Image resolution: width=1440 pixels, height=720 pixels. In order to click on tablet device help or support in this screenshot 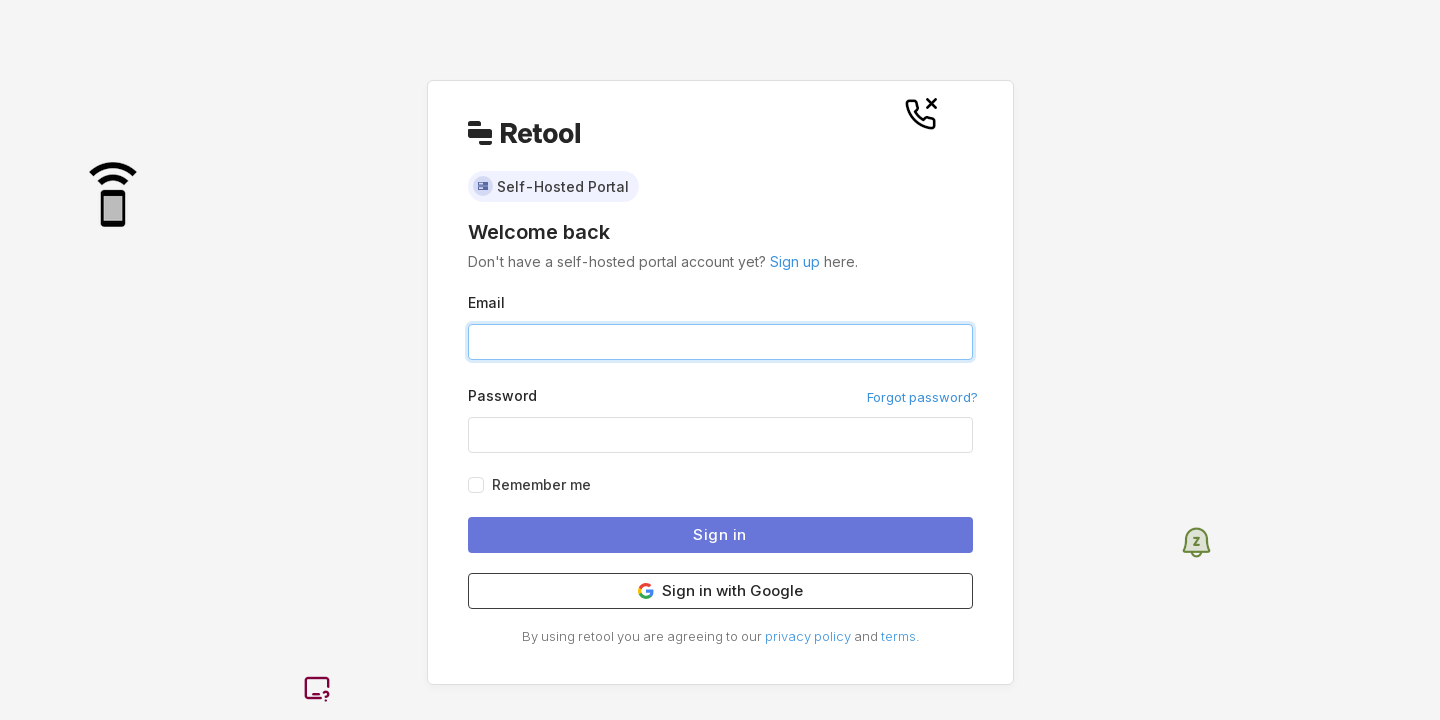, I will do `click(317, 688)`.